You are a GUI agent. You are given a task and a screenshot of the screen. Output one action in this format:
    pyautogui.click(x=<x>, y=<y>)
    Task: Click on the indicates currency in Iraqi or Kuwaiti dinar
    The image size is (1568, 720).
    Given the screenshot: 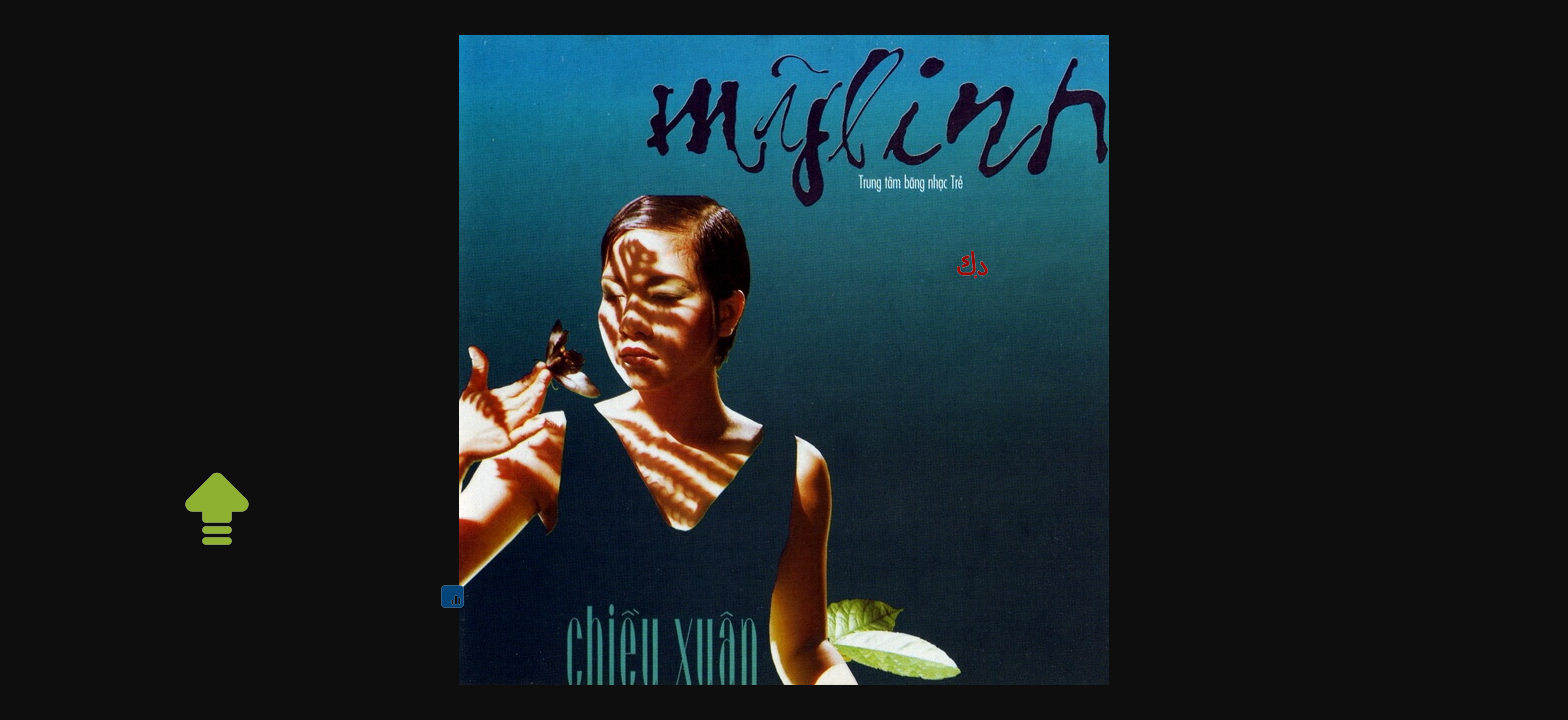 What is the action you would take?
    pyautogui.click(x=972, y=264)
    